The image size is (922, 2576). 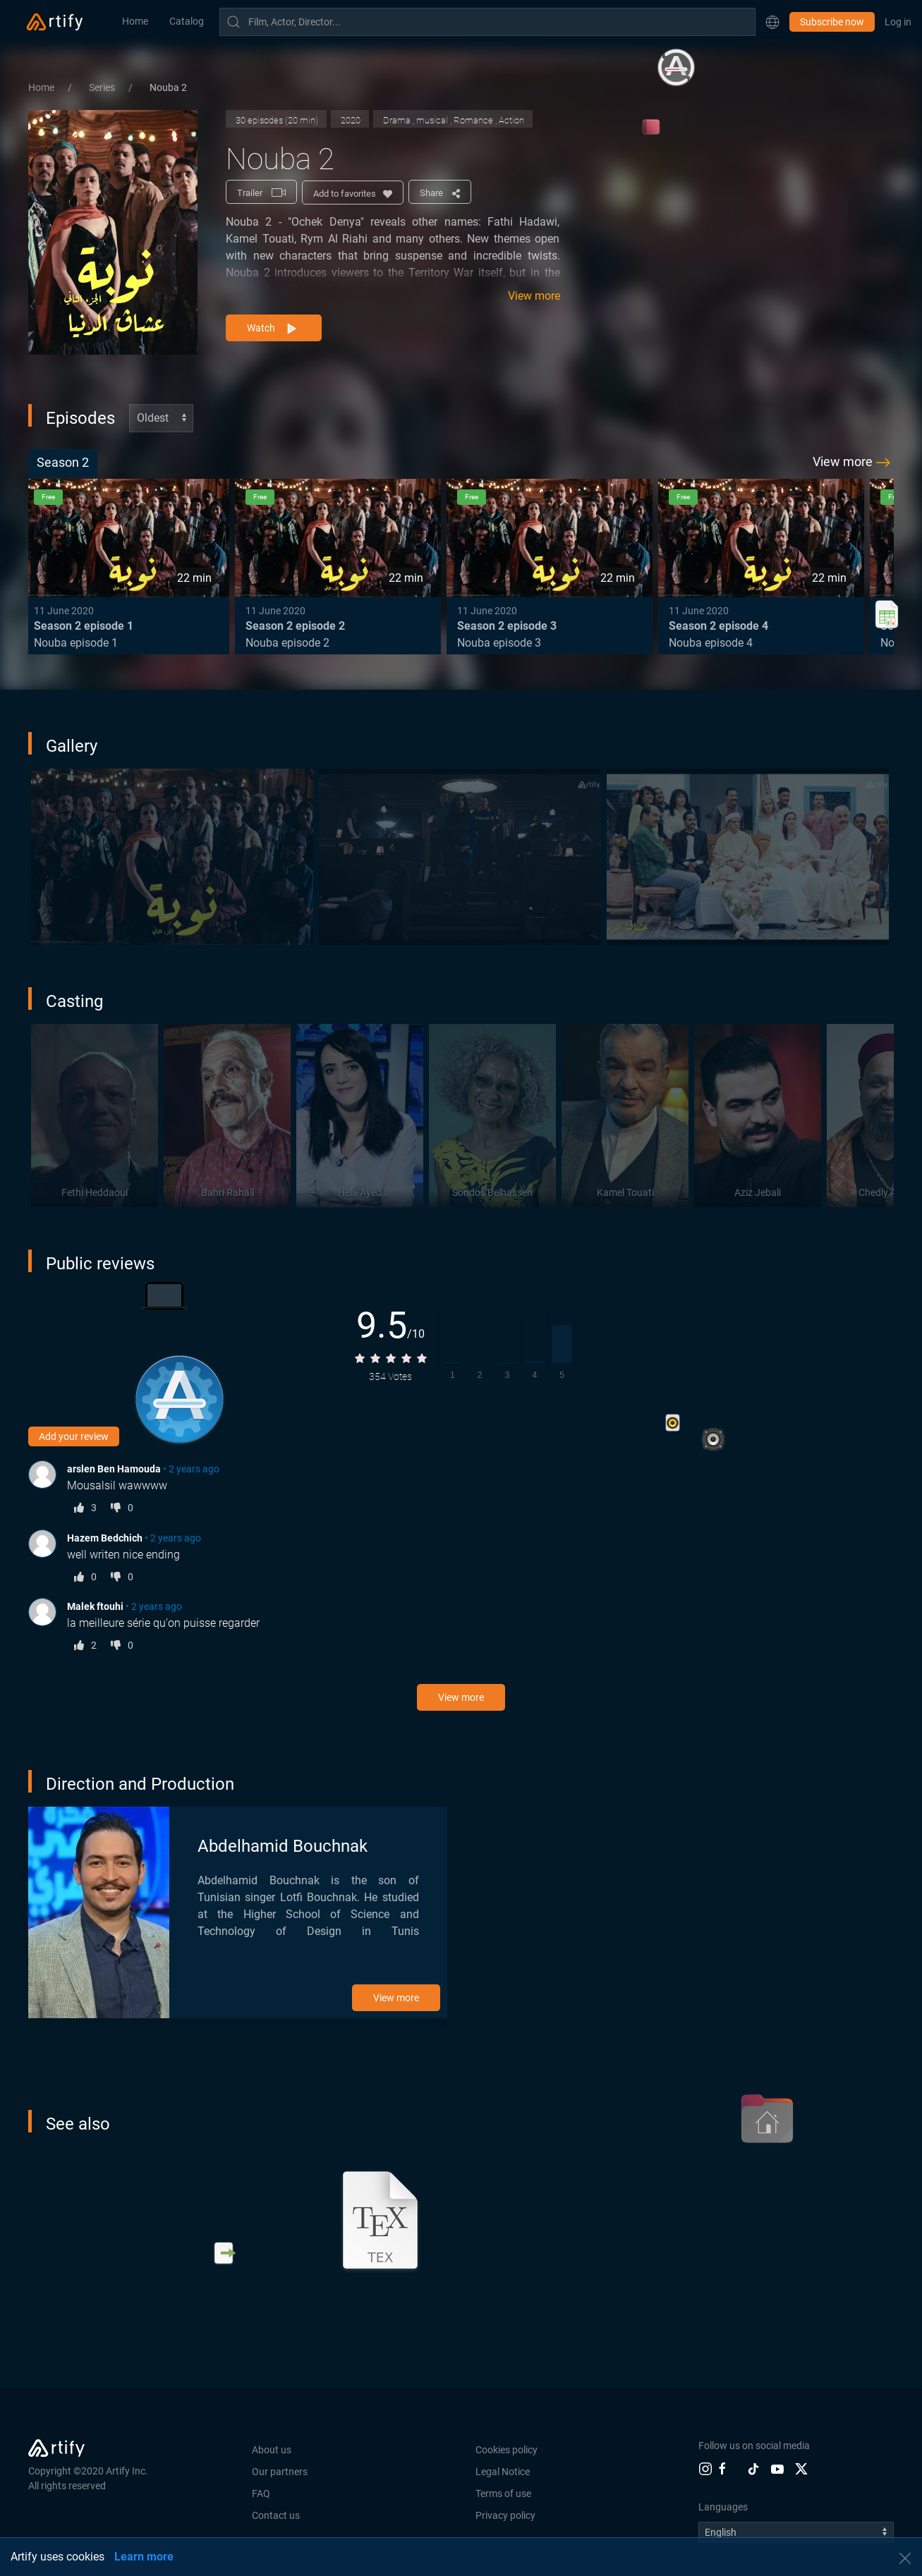 What do you see at coordinates (713, 1439) in the screenshot?
I see `adjust speaker or audio output settings` at bounding box center [713, 1439].